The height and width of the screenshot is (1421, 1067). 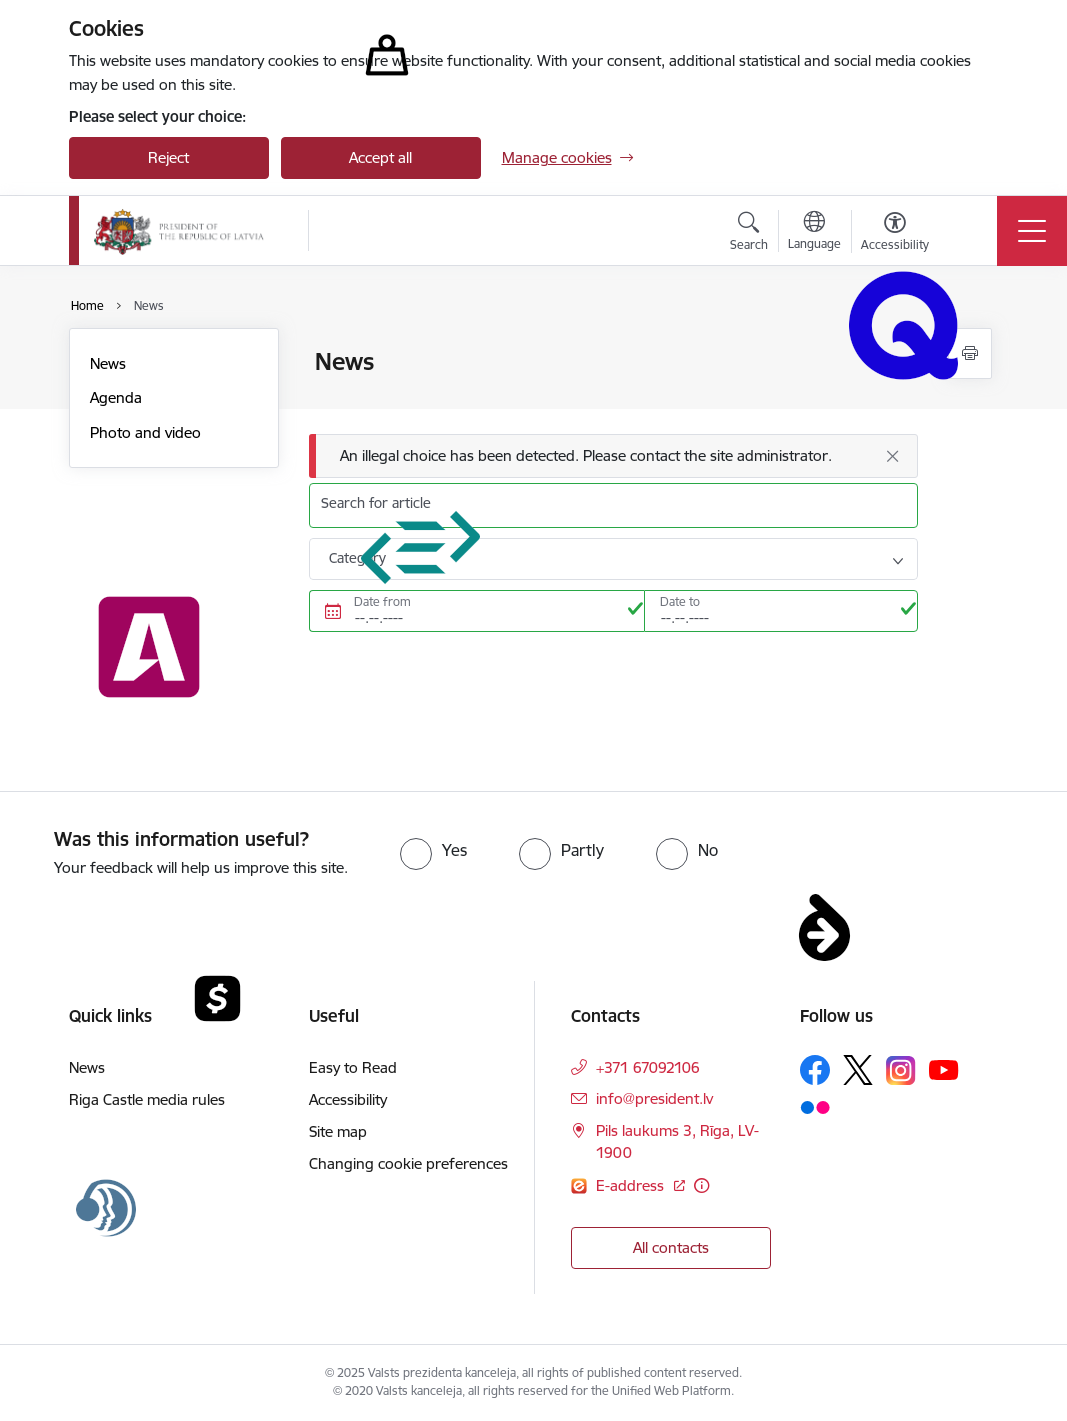 What do you see at coordinates (149, 647) in the screenshot?
I see `buysellads logo` at bounding box center [149, 647].